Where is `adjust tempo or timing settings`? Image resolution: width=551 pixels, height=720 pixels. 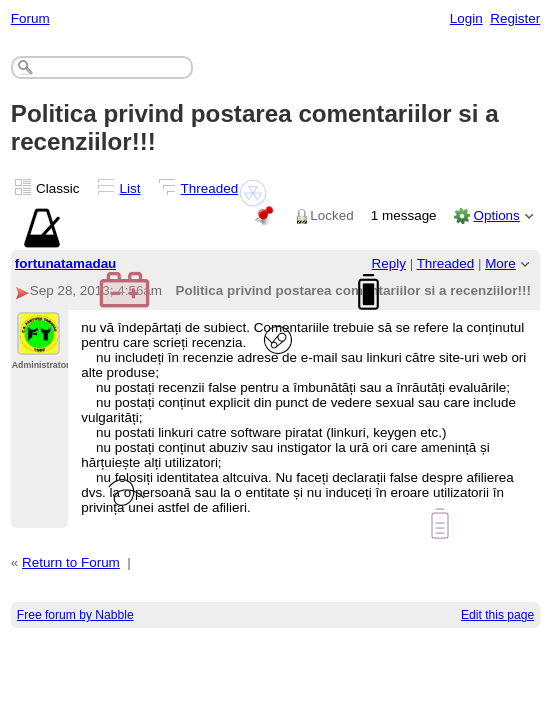 adjust tempo or timing settings is located at coordinates (42, 228).